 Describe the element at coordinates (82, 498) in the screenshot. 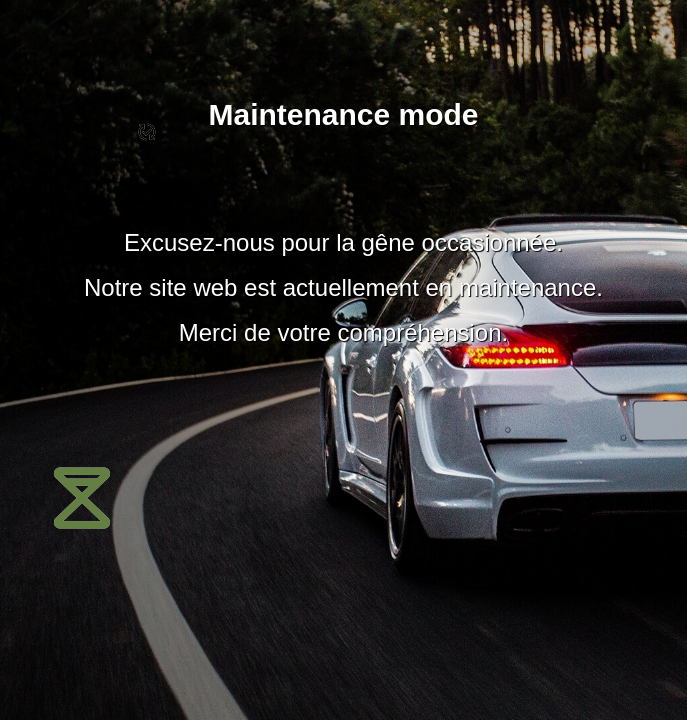

I see `indicates high time remaining or early stage of a process` at that location.